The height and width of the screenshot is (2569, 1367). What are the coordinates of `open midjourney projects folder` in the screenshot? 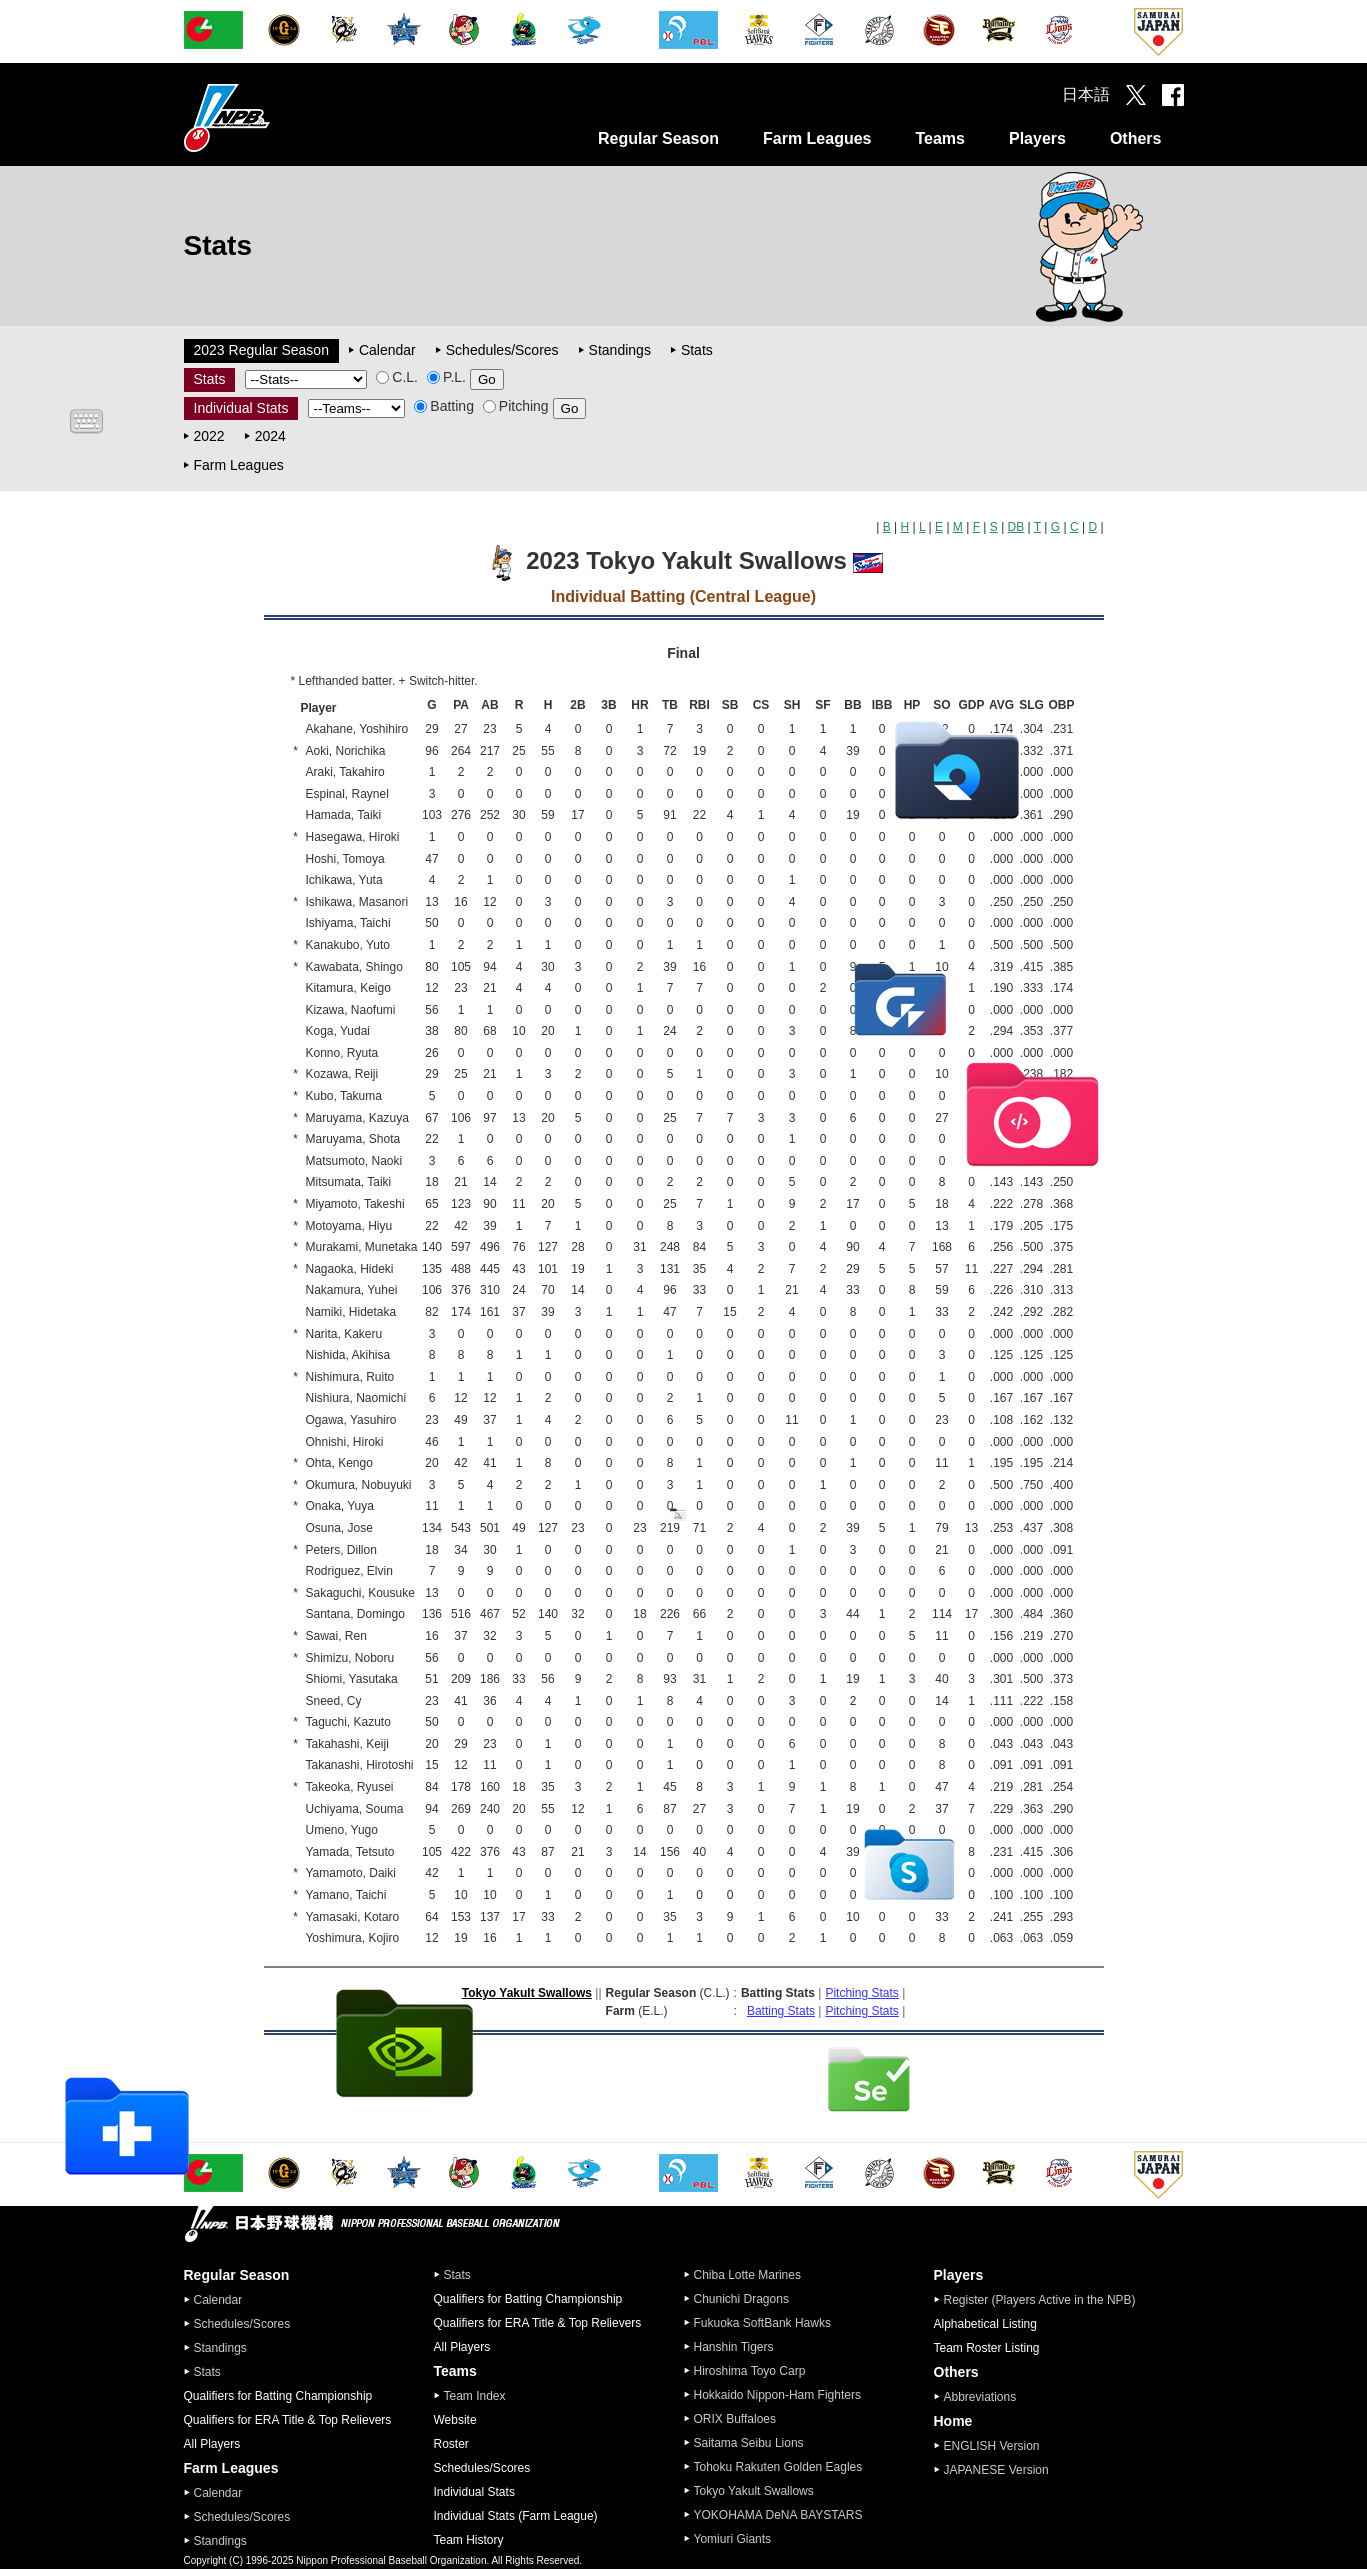 It's located at (678, 1515).